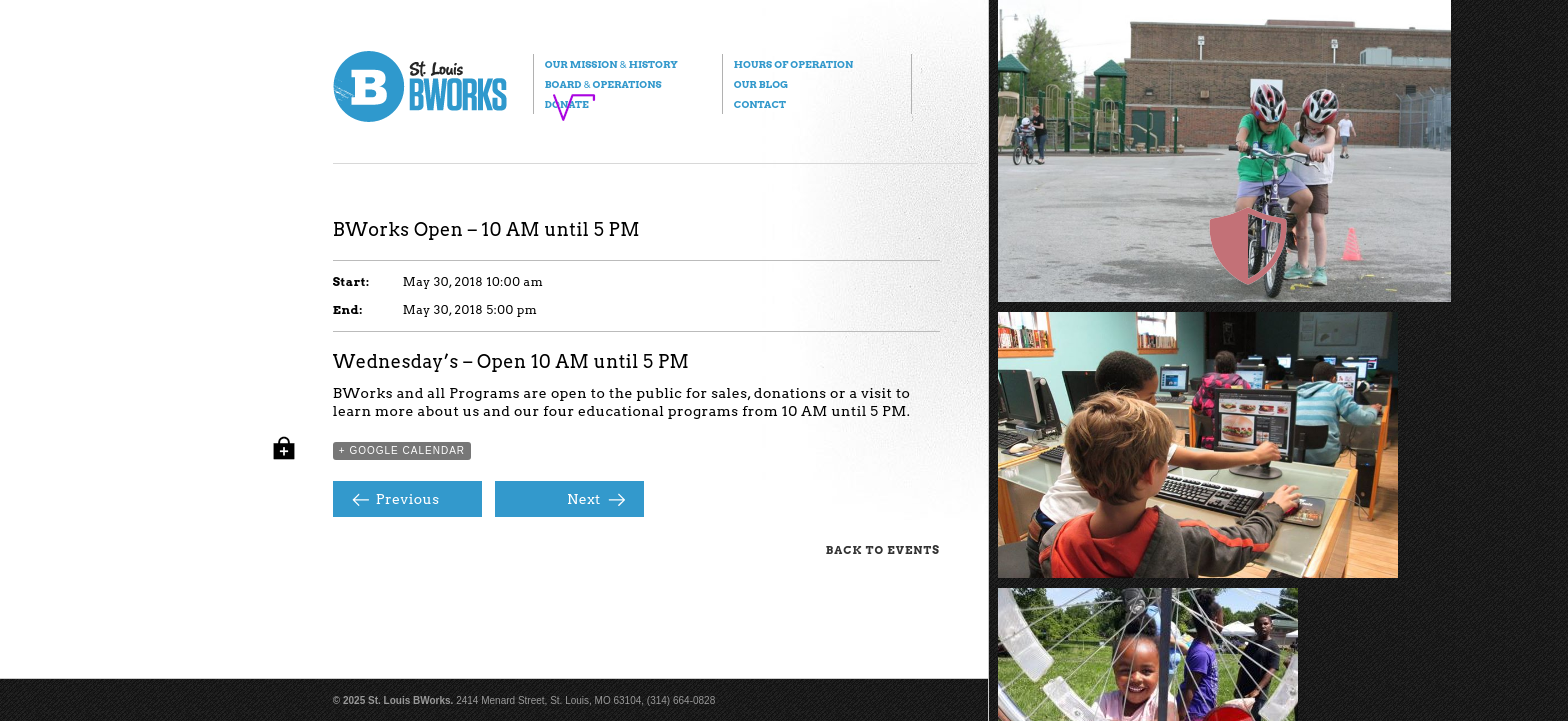 The image size is (1568, 721). Describe the element at coordinates (572, 104) in the screenshot. I see `calculate square root` at that location.